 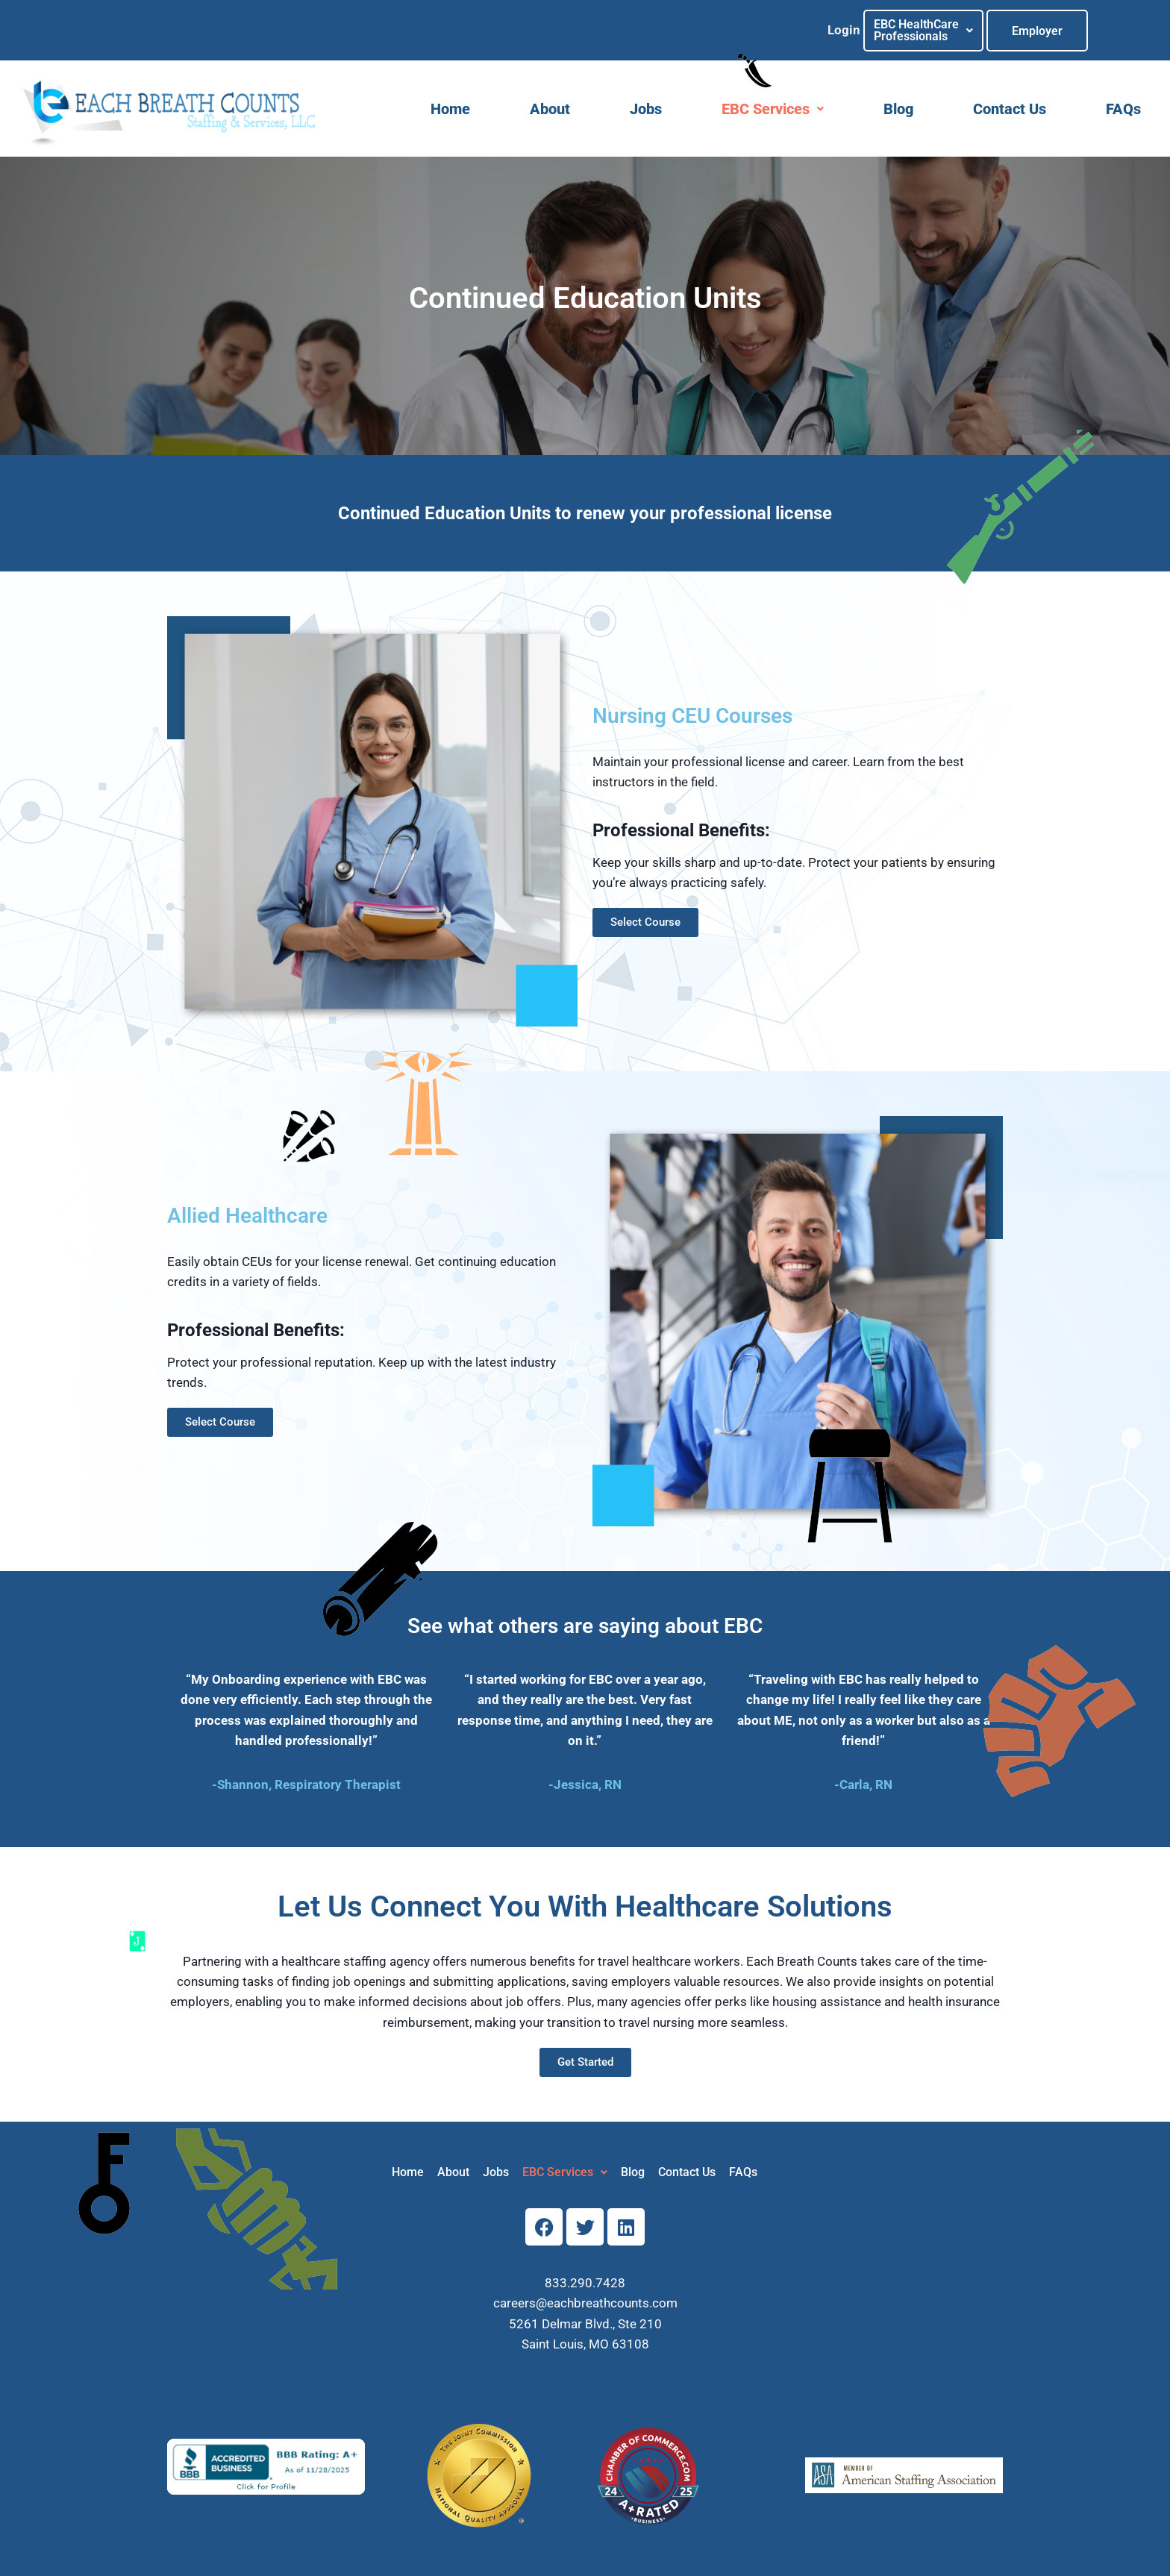 What do you see at coordinates (1060, 1720) in the screenshot?
I see `grab or drag an item` at bounding box center [1060, 1720].